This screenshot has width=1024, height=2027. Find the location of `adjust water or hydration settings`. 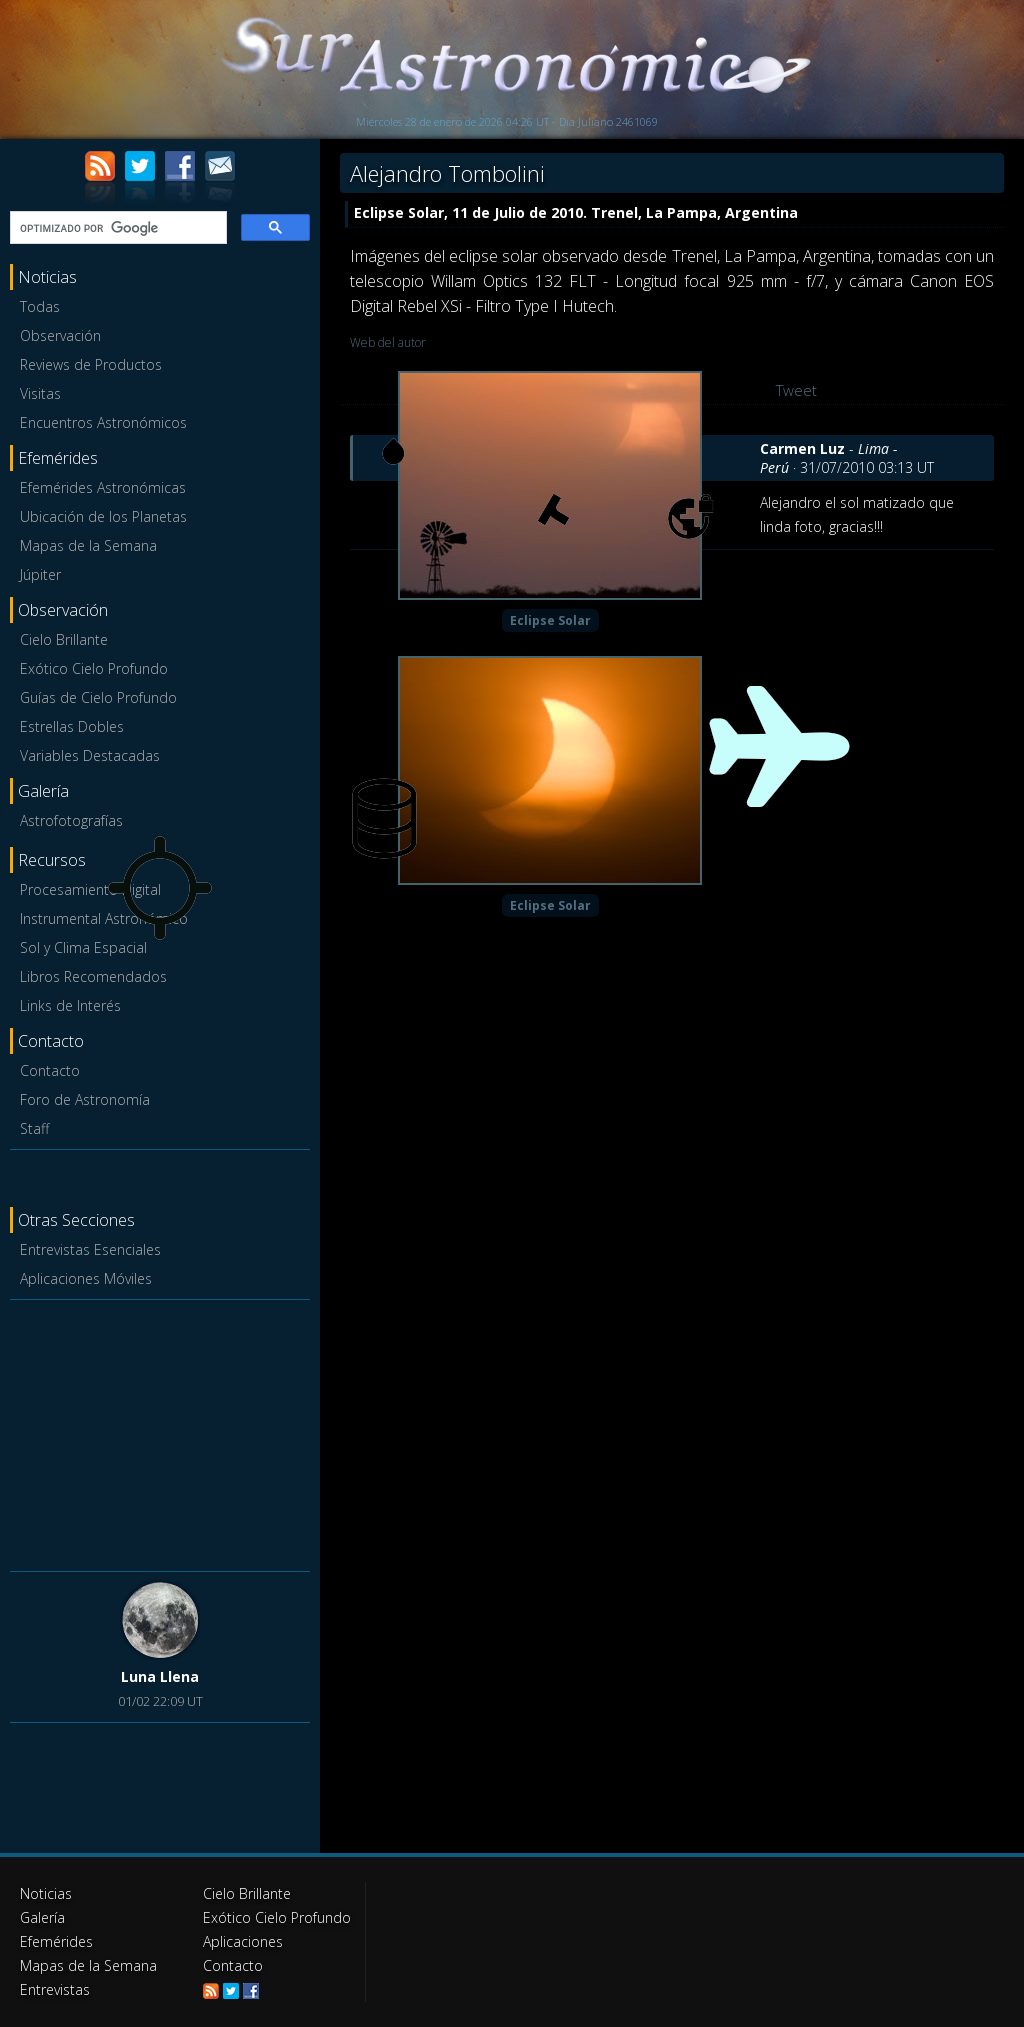

adjust water or hydration settings is located at coordinates (393, 451).